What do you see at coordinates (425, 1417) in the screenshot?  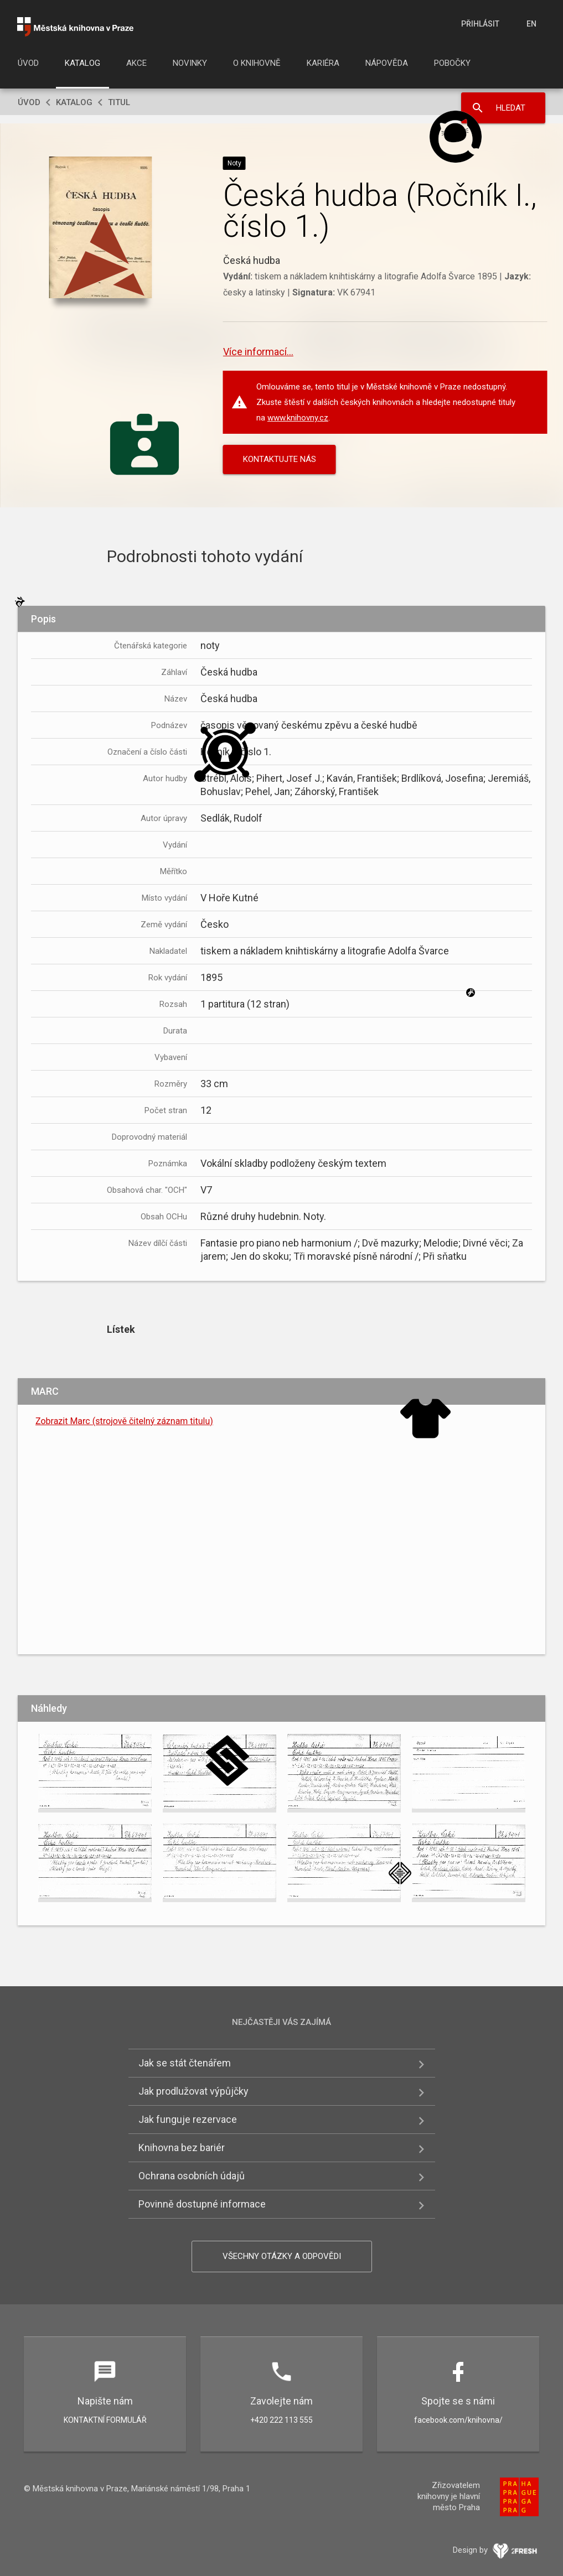 I see `browse clothing or apparel items` at bounding box center [425, 1417].